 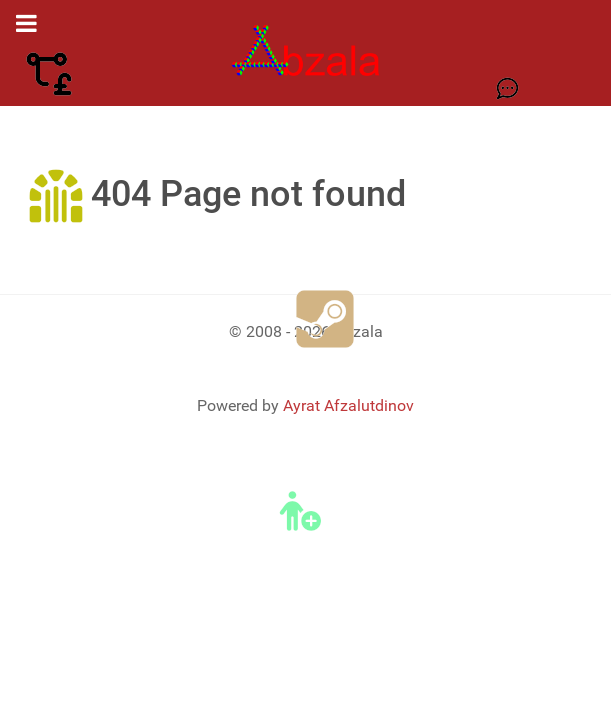 I want to click on open chat or messaging, so click(x=507, y=88).